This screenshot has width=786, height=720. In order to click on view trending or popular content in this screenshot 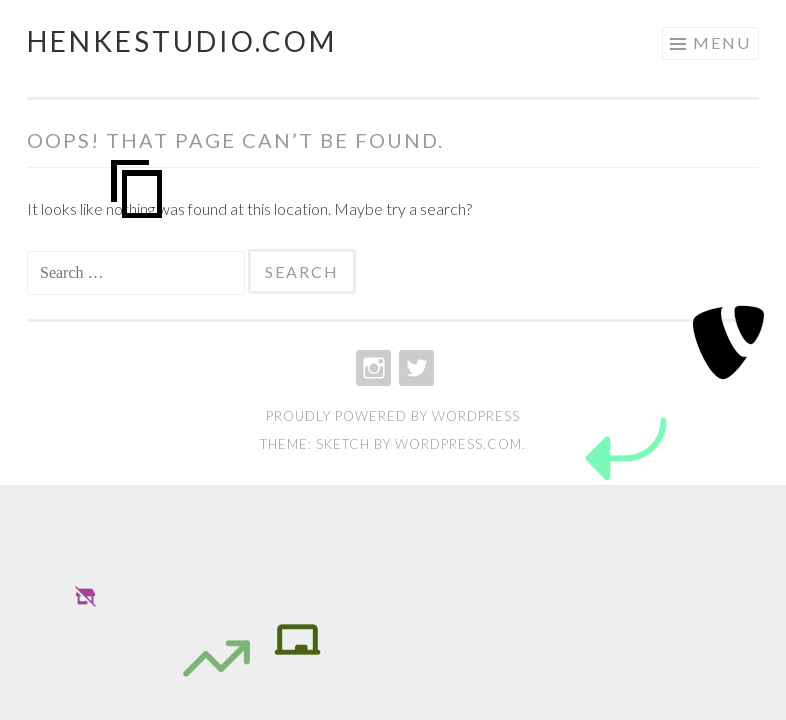, I will do `click(216, 658)`.